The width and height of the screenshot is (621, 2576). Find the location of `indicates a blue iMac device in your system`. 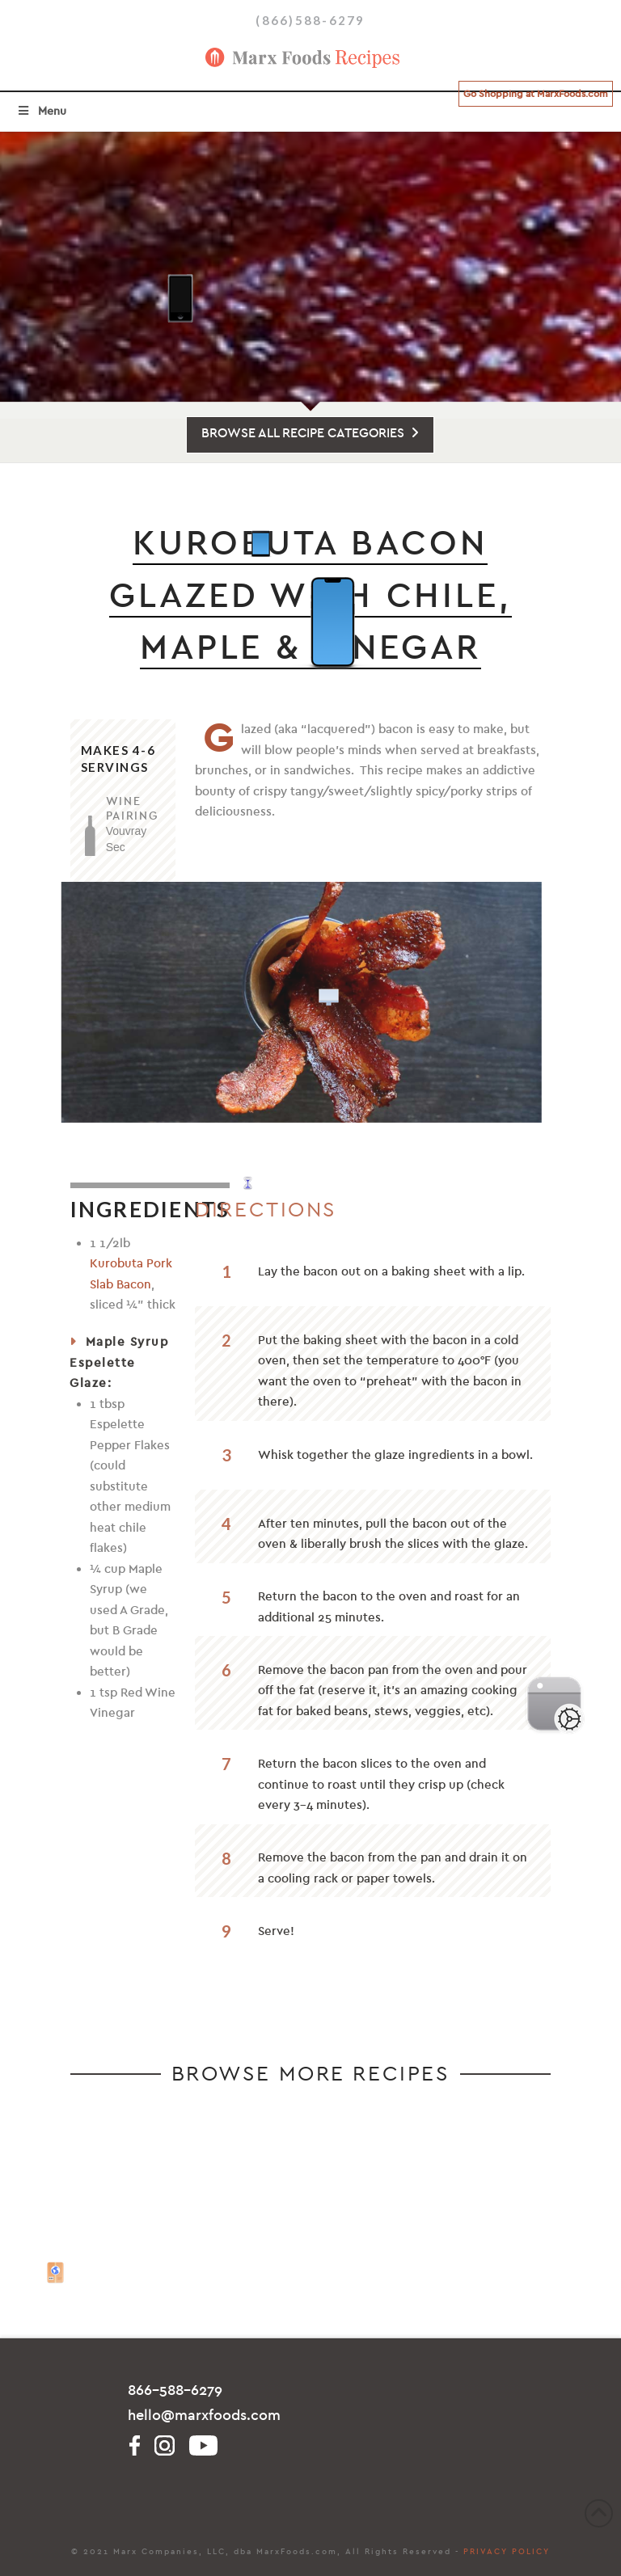

indicates a blue iMac device in your system is located at coordinates (328, 997).